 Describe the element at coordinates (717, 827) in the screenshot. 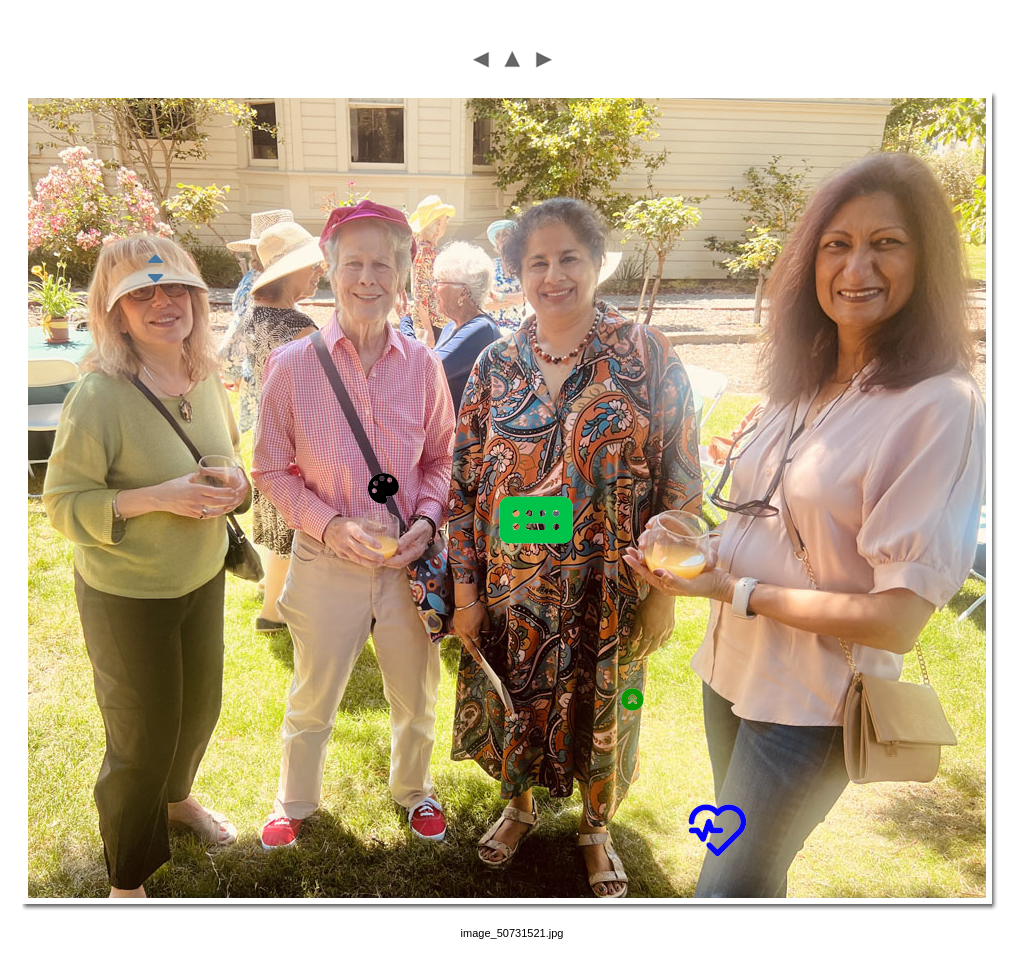

I see `view health or fitness metrics` at that location.